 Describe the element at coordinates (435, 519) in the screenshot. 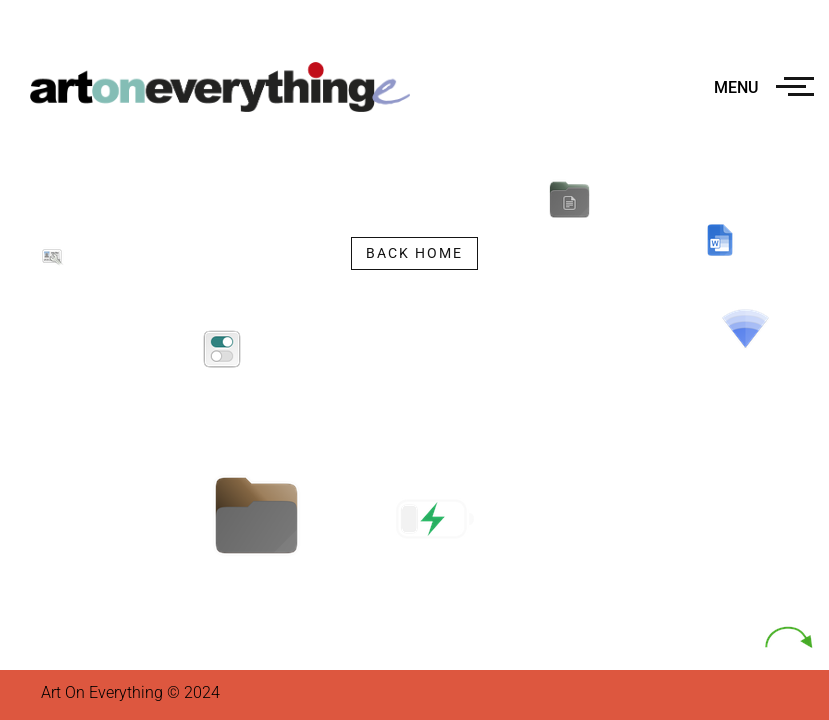

I see `indicates battery is charging at 20% capacity` at that location.